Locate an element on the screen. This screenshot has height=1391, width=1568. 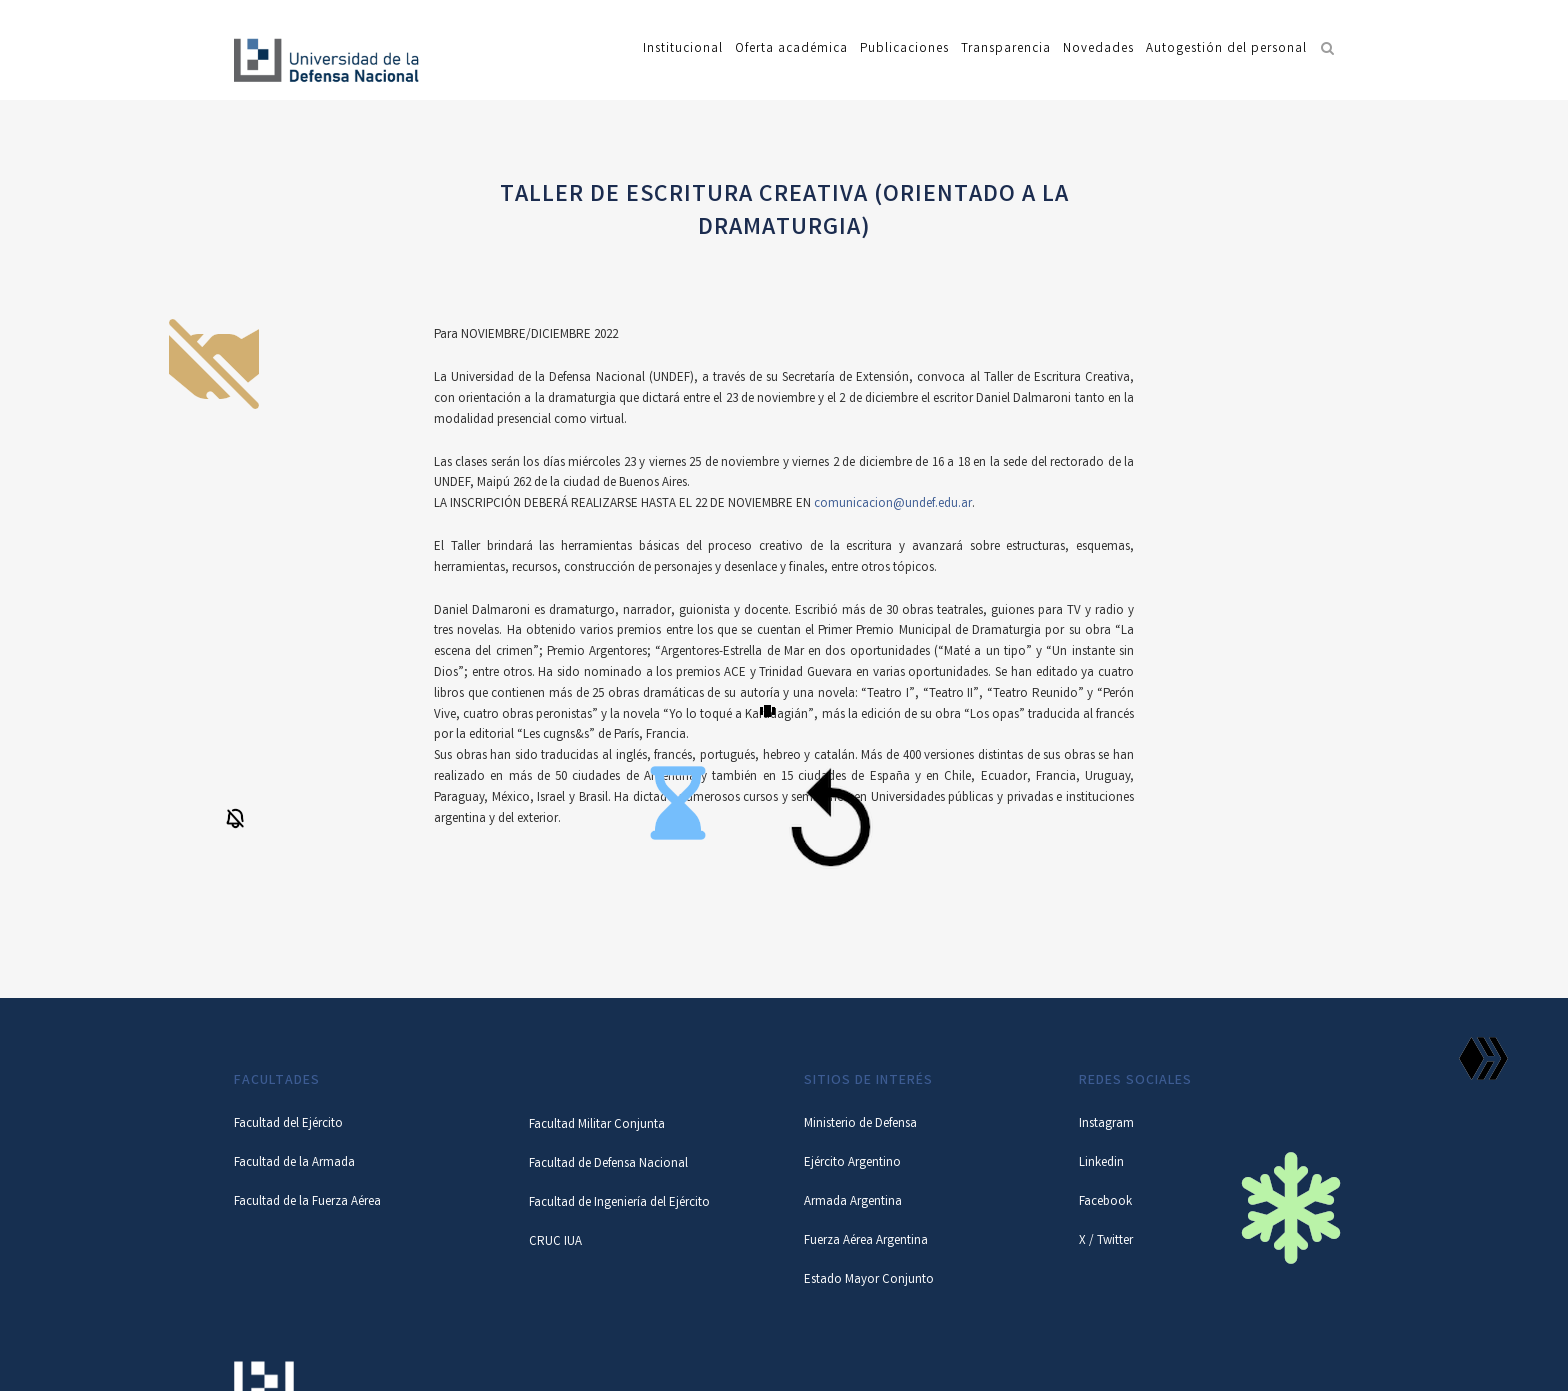
view content in carousel mode is located at coordinates (767, 711).